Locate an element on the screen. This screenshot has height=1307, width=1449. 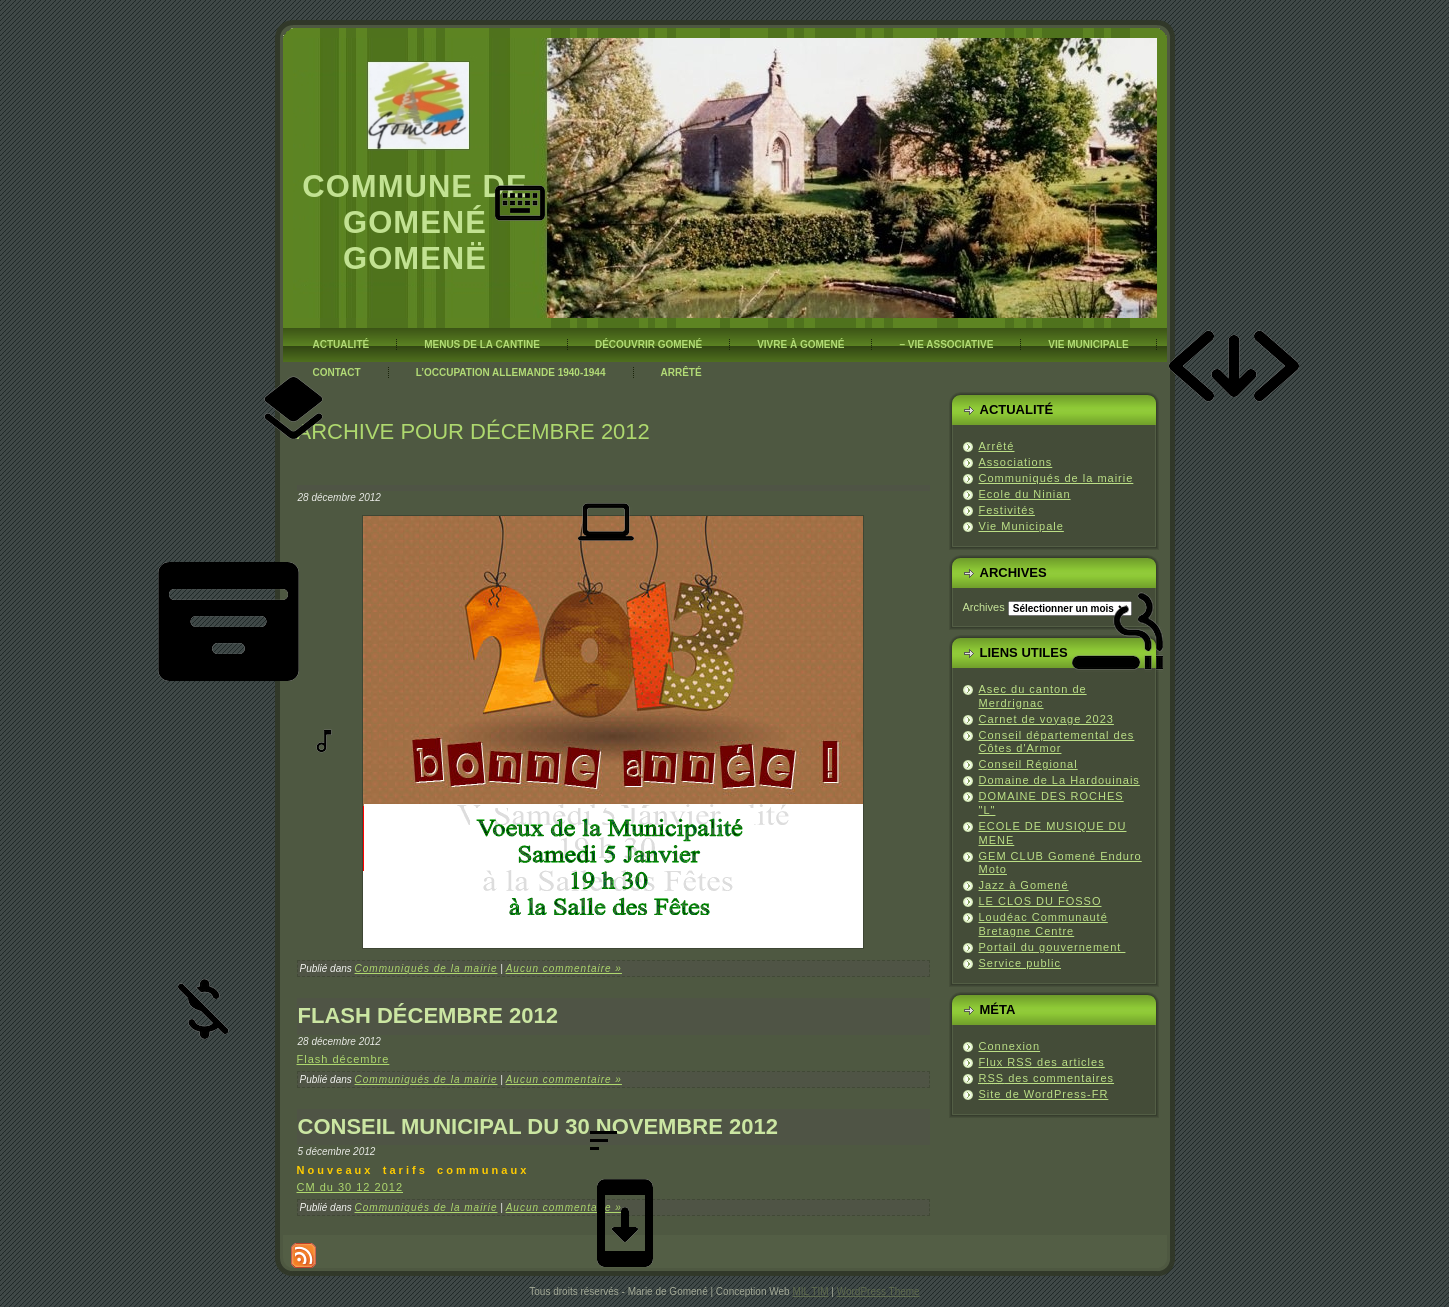
indicates no cost or free item is located at coordinates (203, 1009).